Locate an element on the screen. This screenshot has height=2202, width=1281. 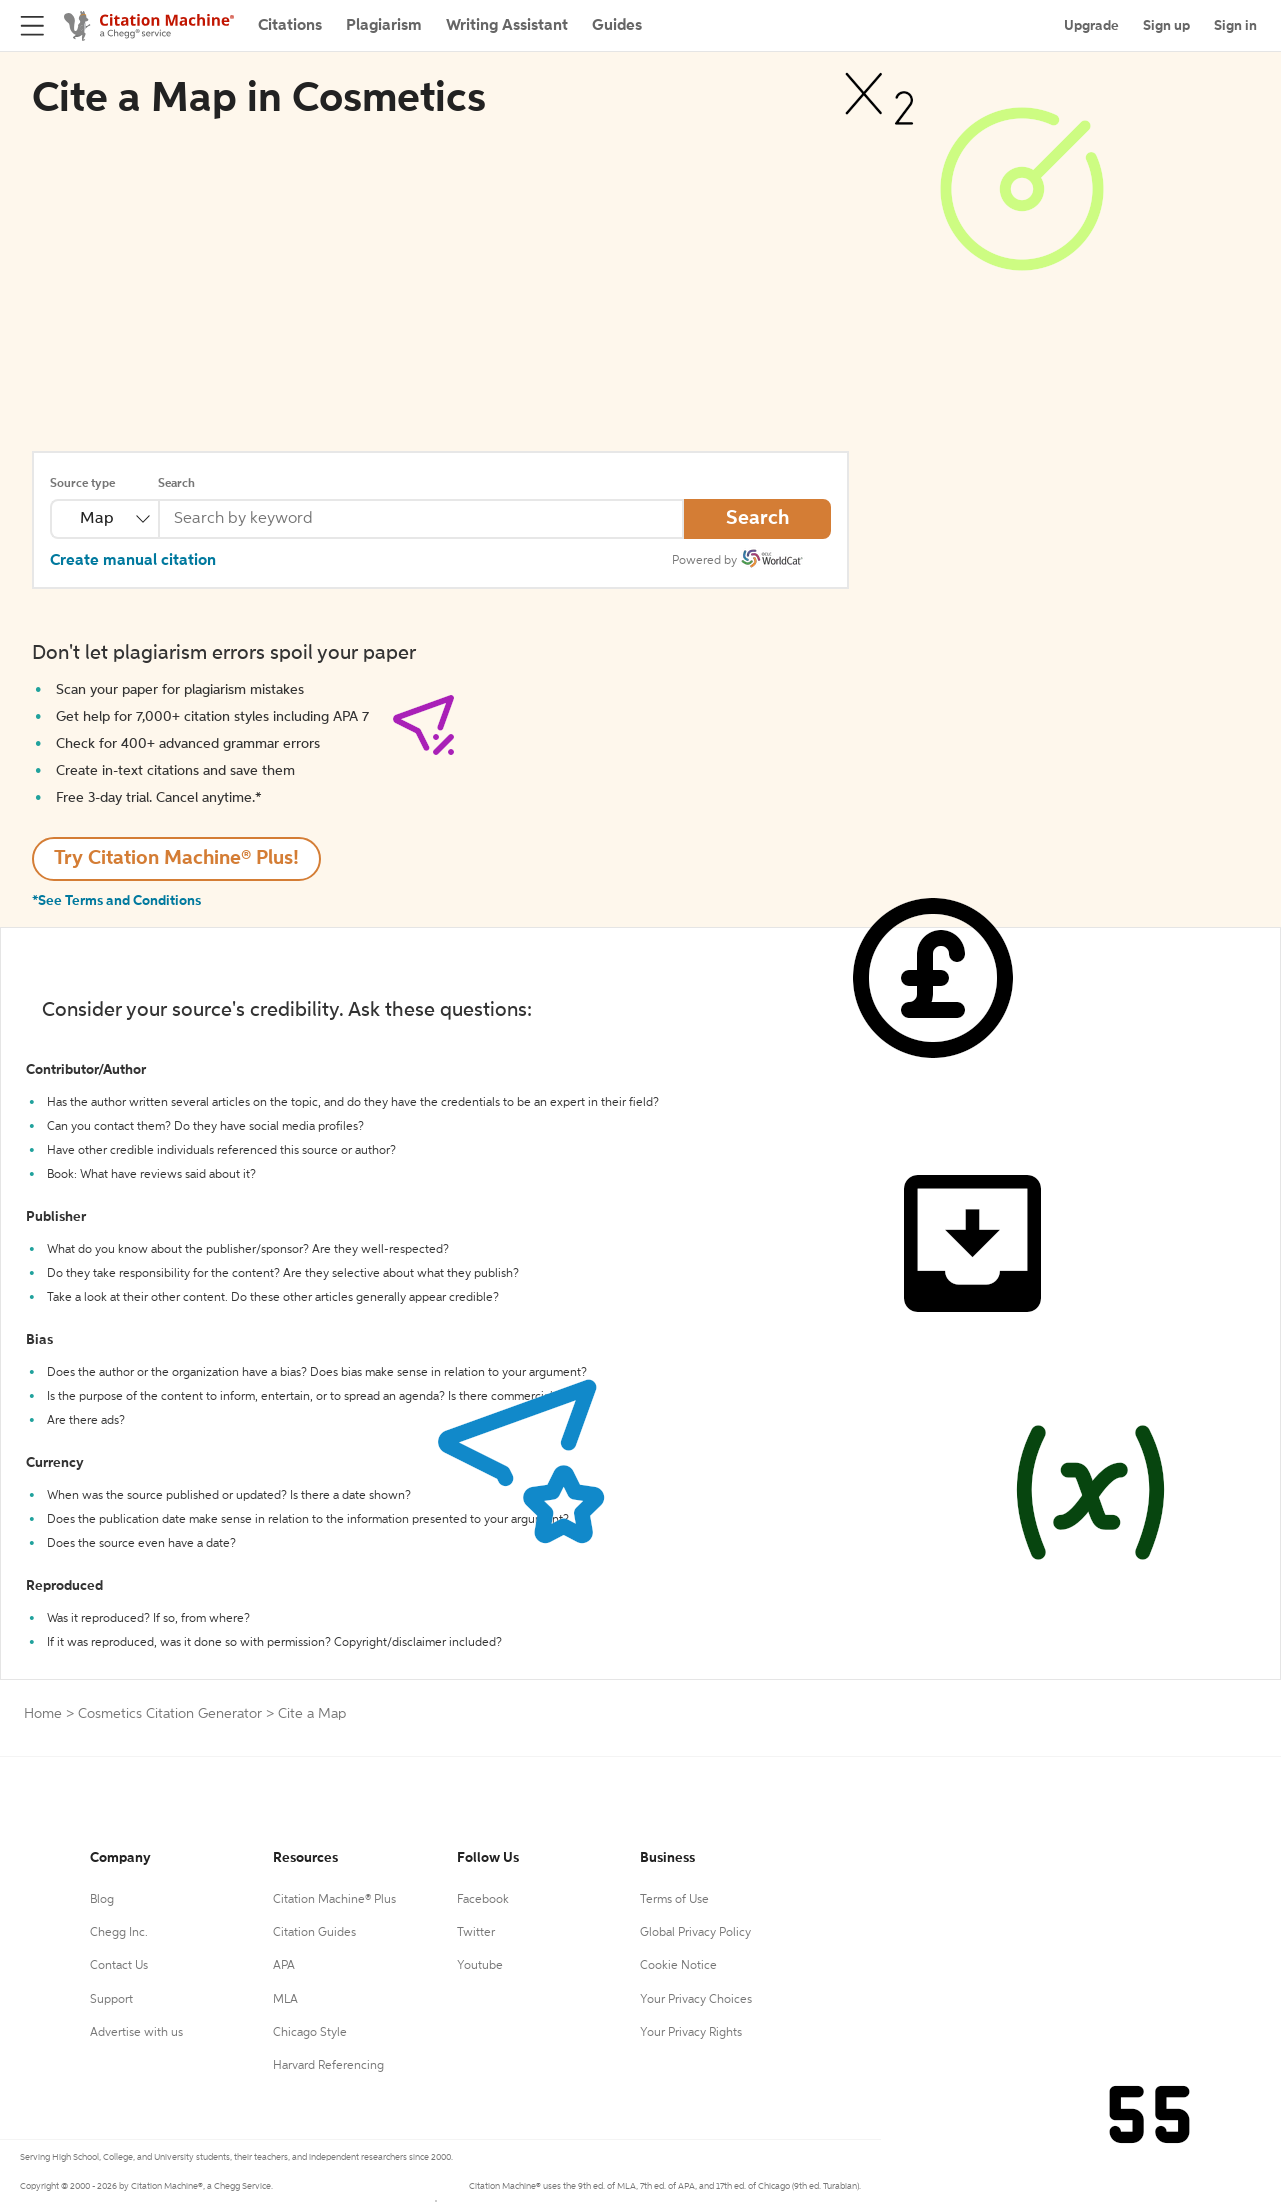
indicates item number 55 in a list or sequence is located at coordinates (1149, 2114).